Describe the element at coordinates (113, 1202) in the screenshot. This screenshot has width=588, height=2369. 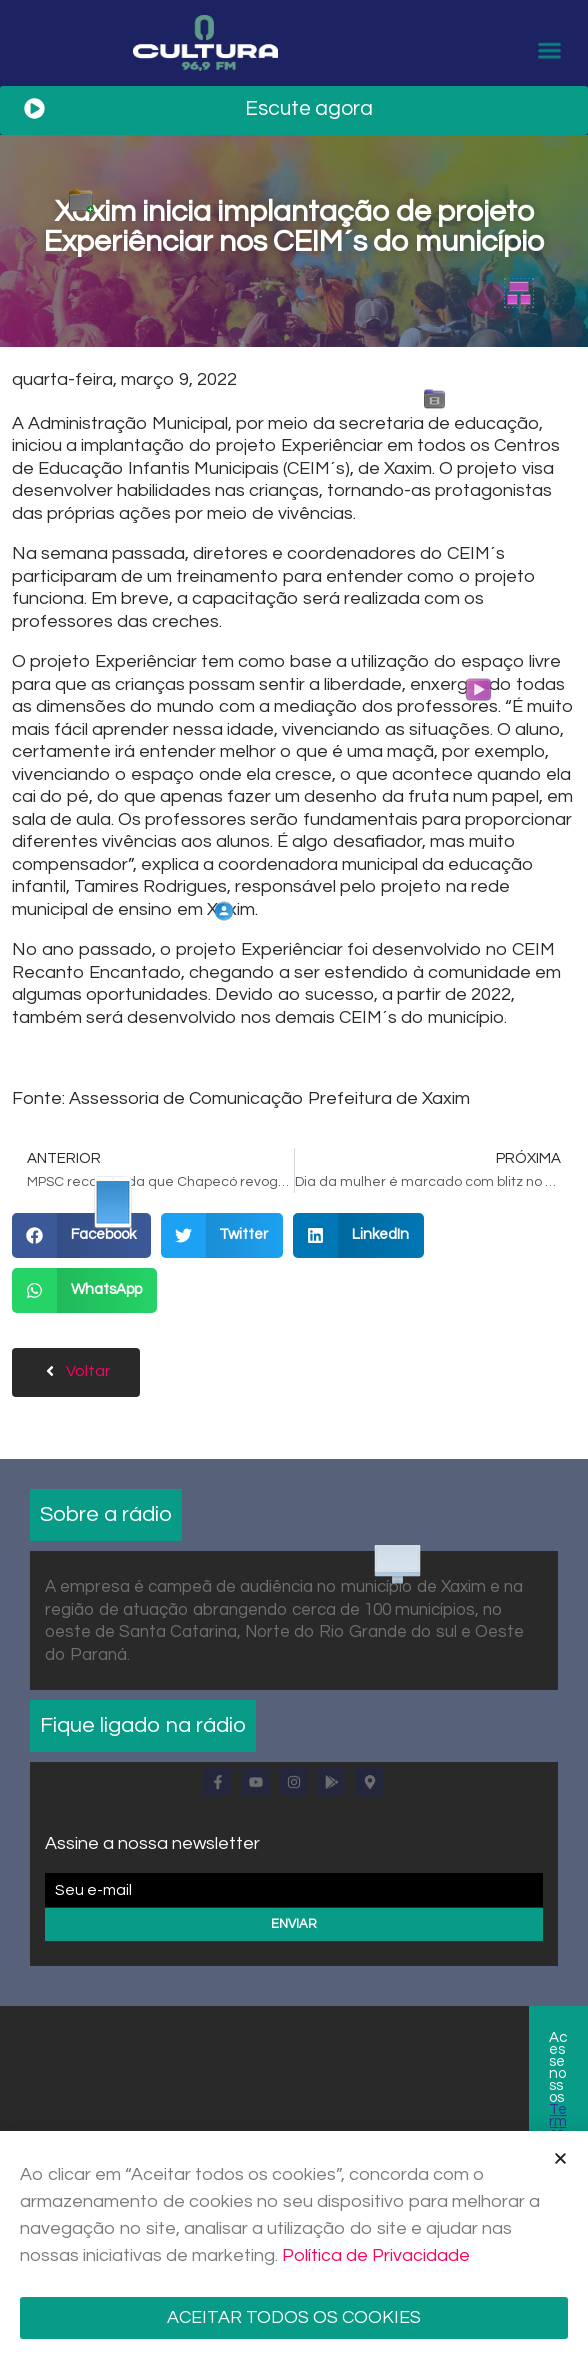
I see `manage connected iPad device` at that location.